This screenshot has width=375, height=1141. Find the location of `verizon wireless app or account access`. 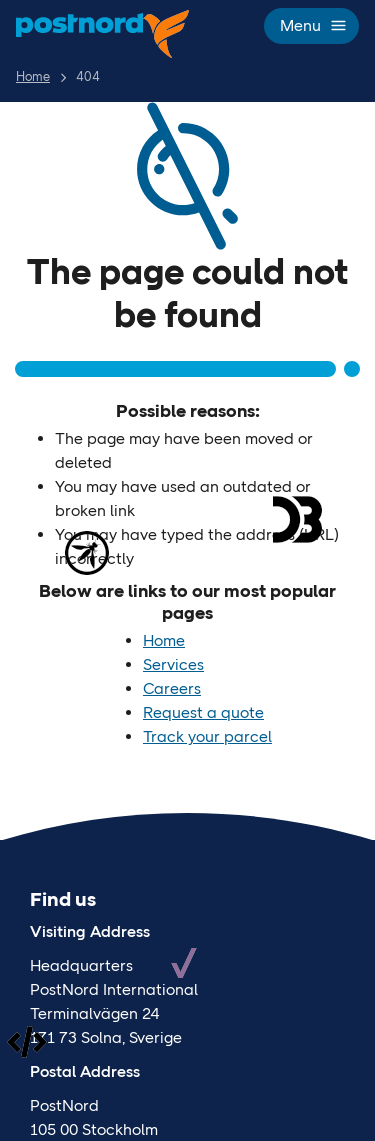

verizon wireless app or account access is located at coordinates (184, 963).